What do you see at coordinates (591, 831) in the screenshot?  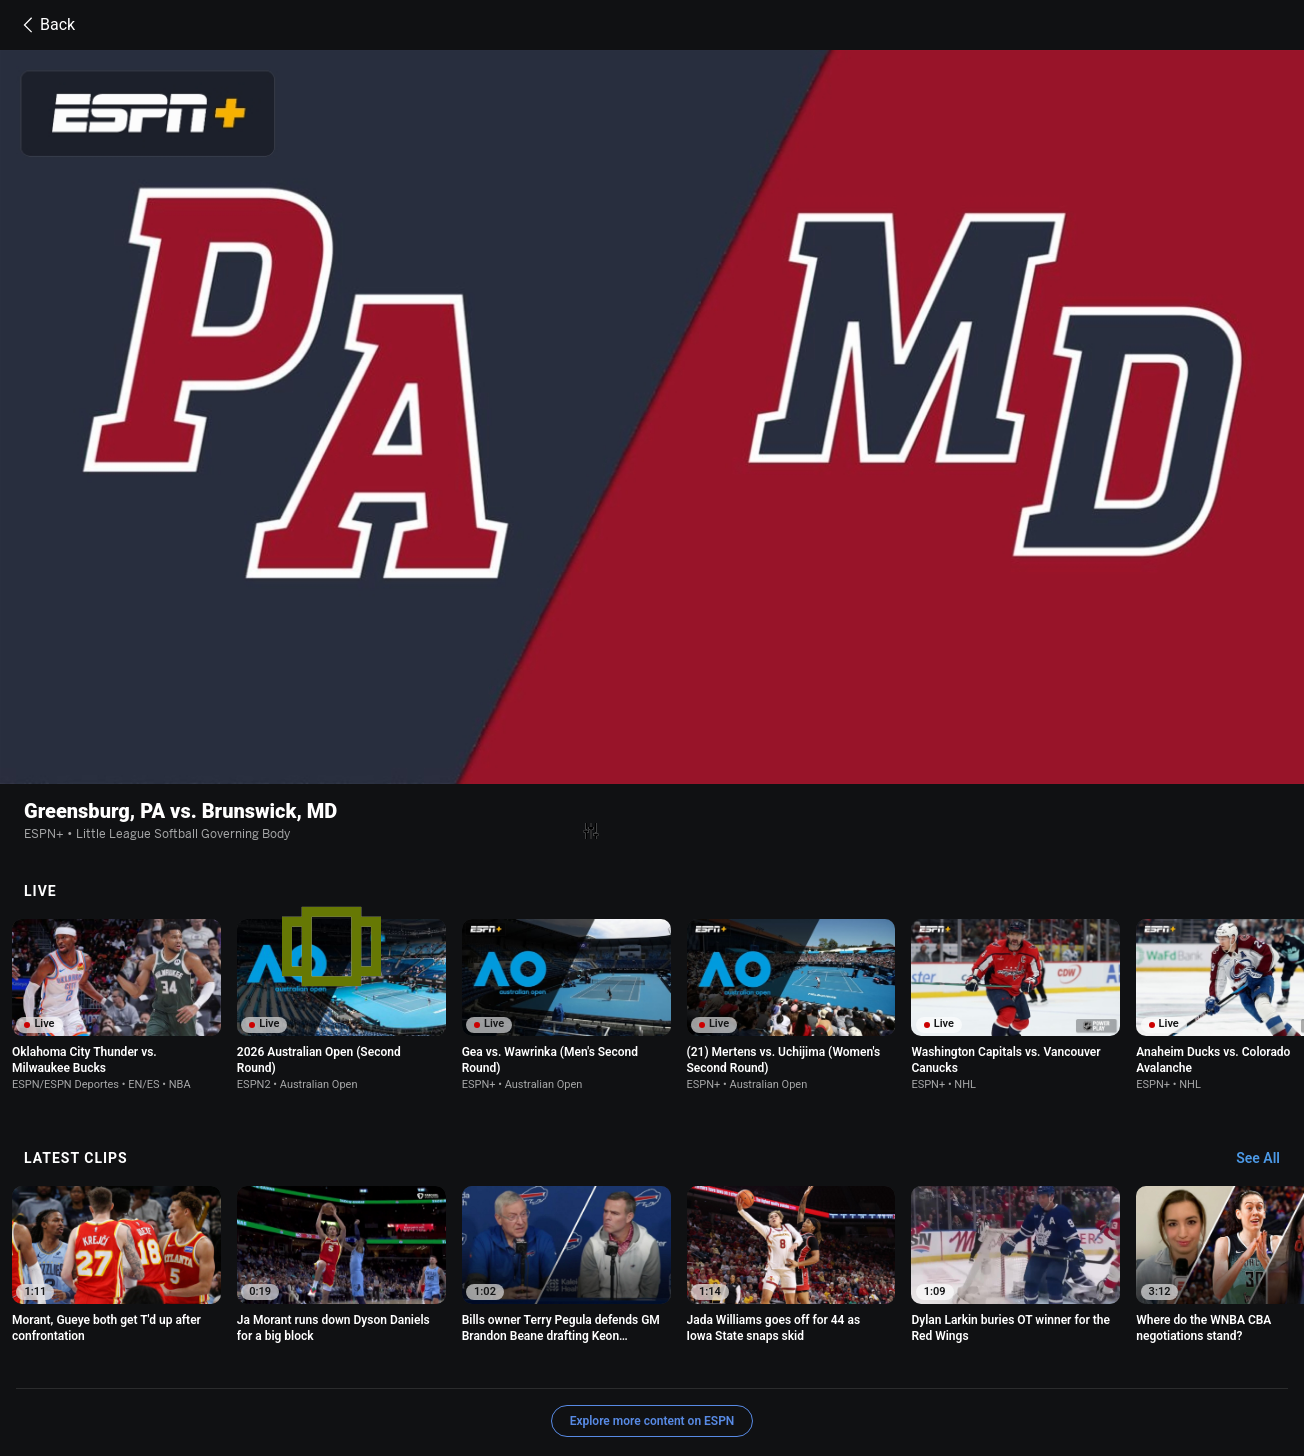 I see `adjust settings or preferences` at bounding box center [591, 831].